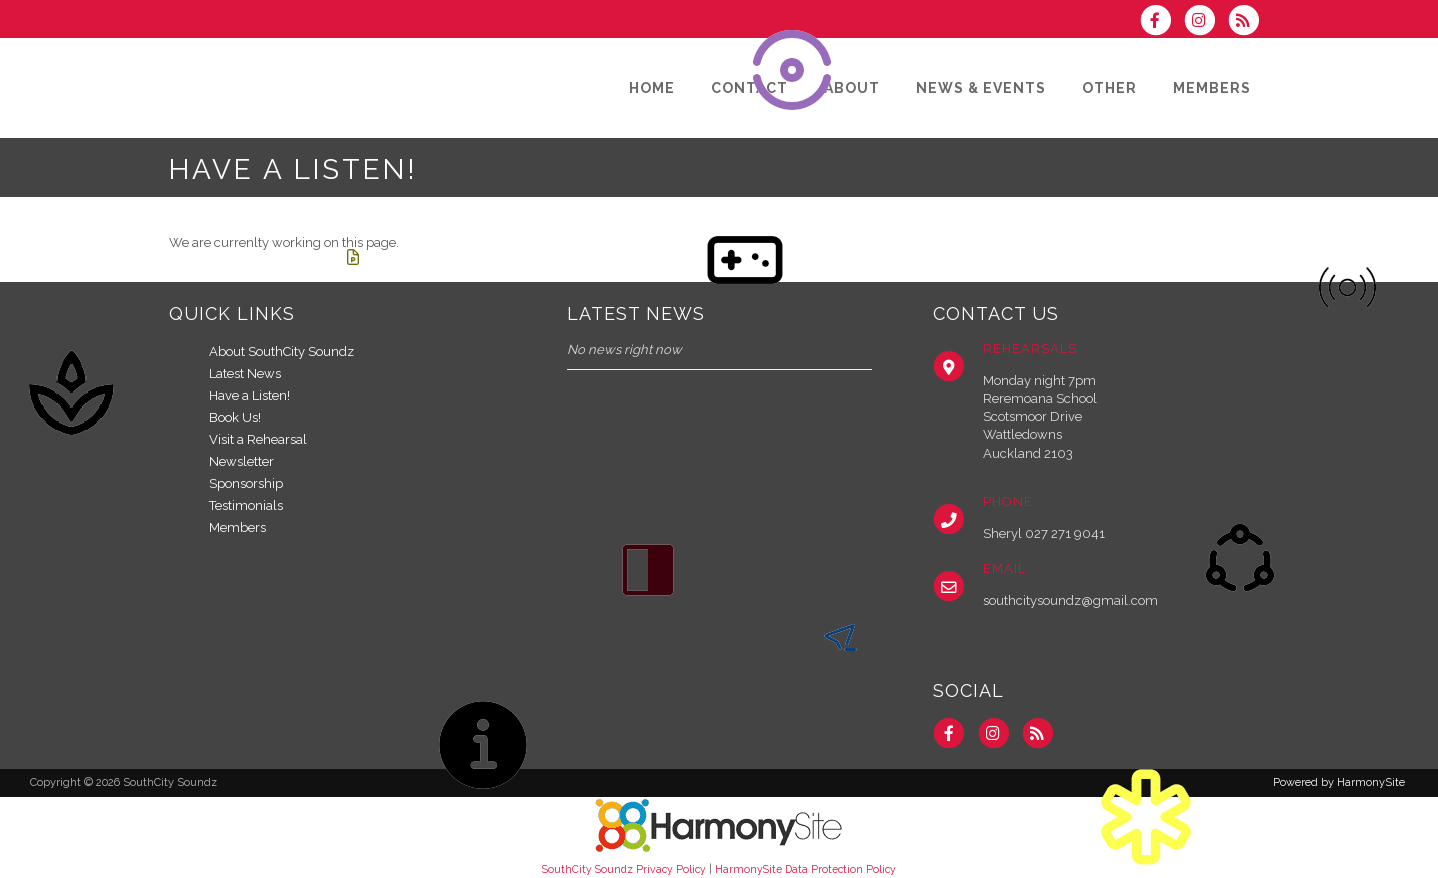 This screenshot has width=1438, height=878. What do you see at coordinates (840, 639) in the screenshot?
I see `remove a saved location` at bounding box center [840, 639].